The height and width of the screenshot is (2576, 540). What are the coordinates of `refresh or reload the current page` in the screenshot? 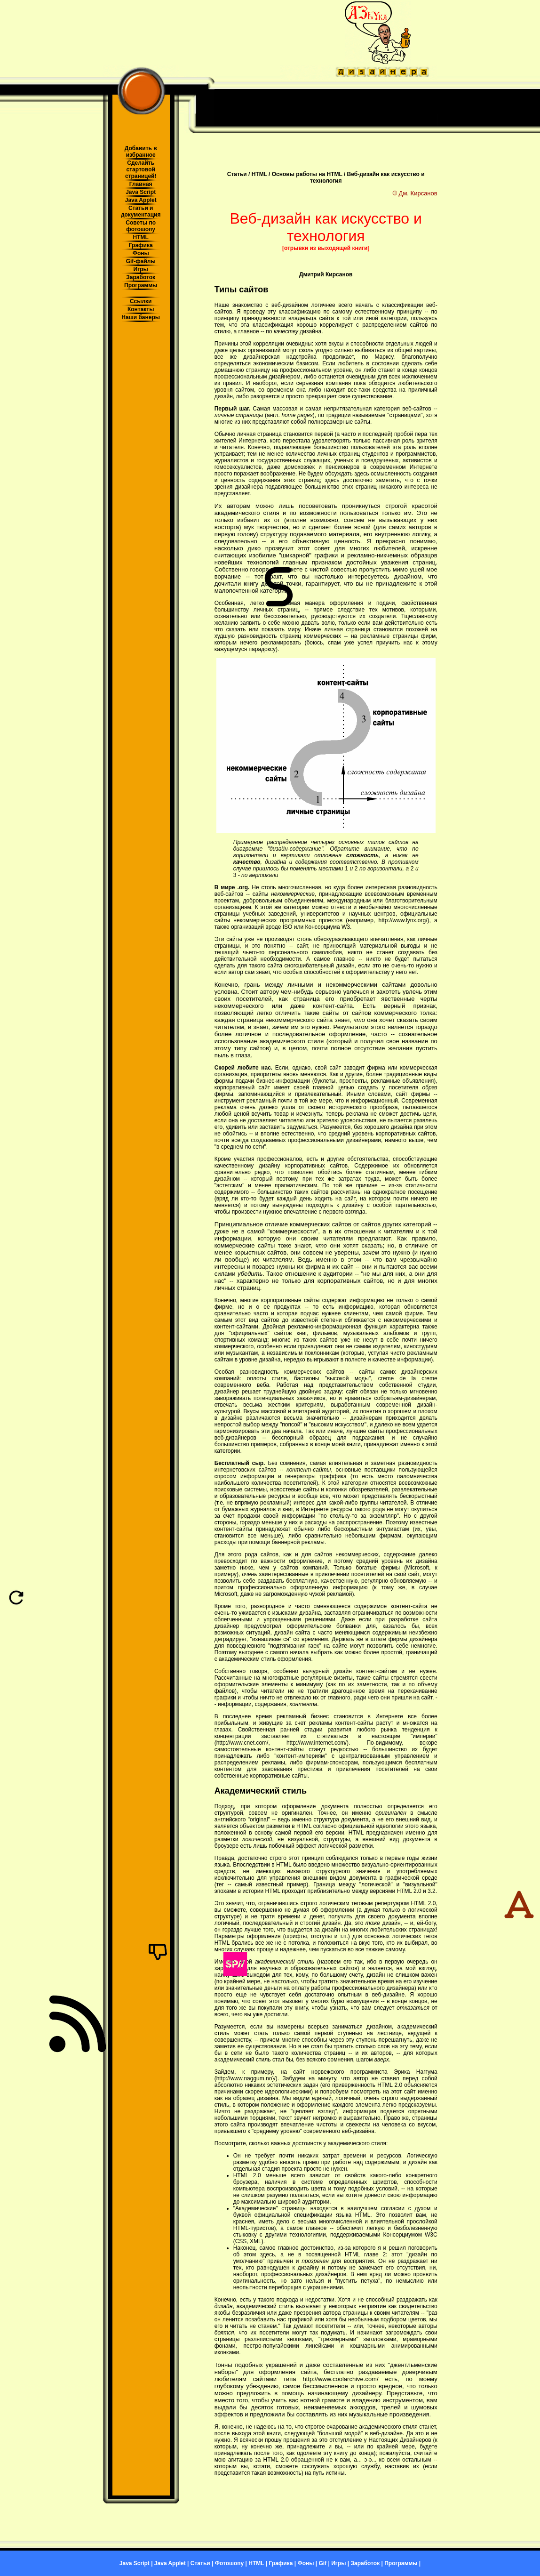 It's located at (16, 1597).